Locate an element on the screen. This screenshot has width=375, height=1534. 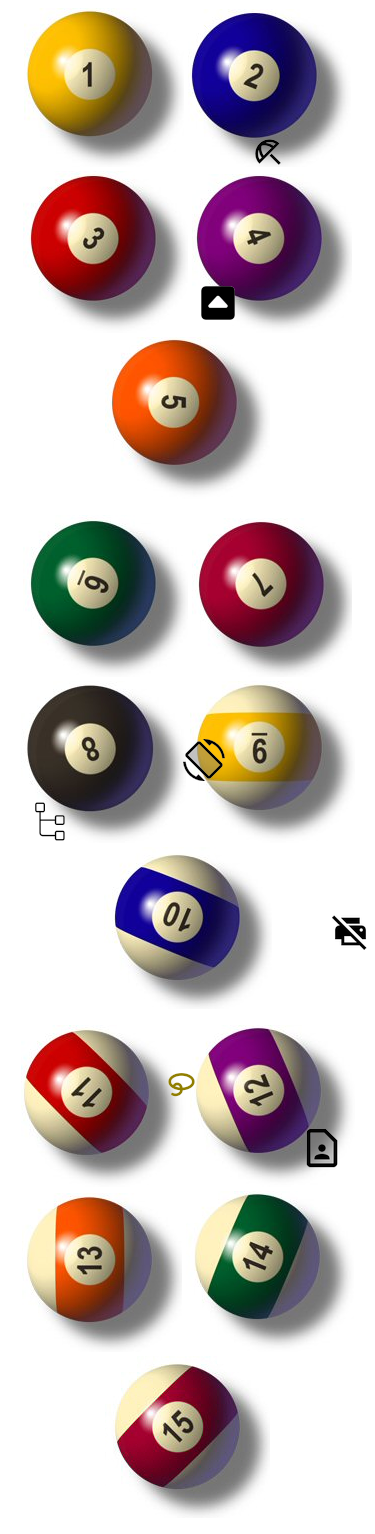
printing is unavailable or disabled is located at coordinates (350, 931).